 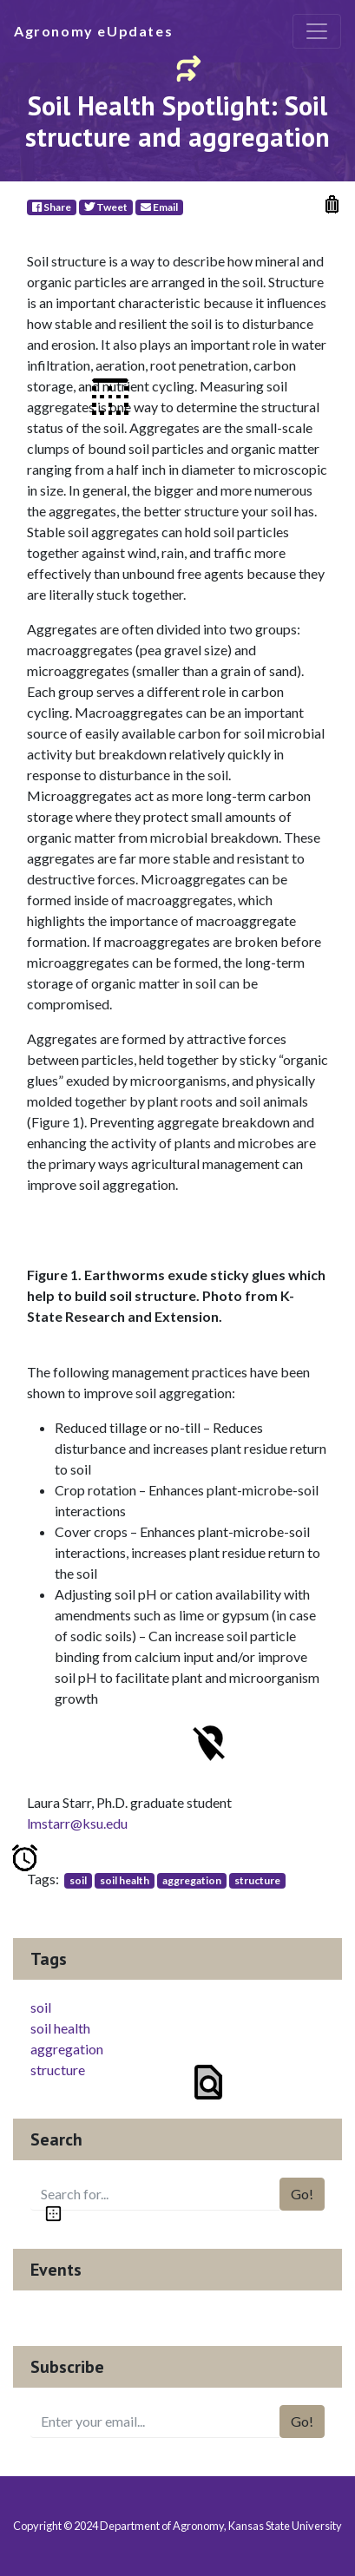 What do you see at coordinates (24, 1857) in the screenshot?
I see `set or view alarms` at bounding box center [24, 1857].